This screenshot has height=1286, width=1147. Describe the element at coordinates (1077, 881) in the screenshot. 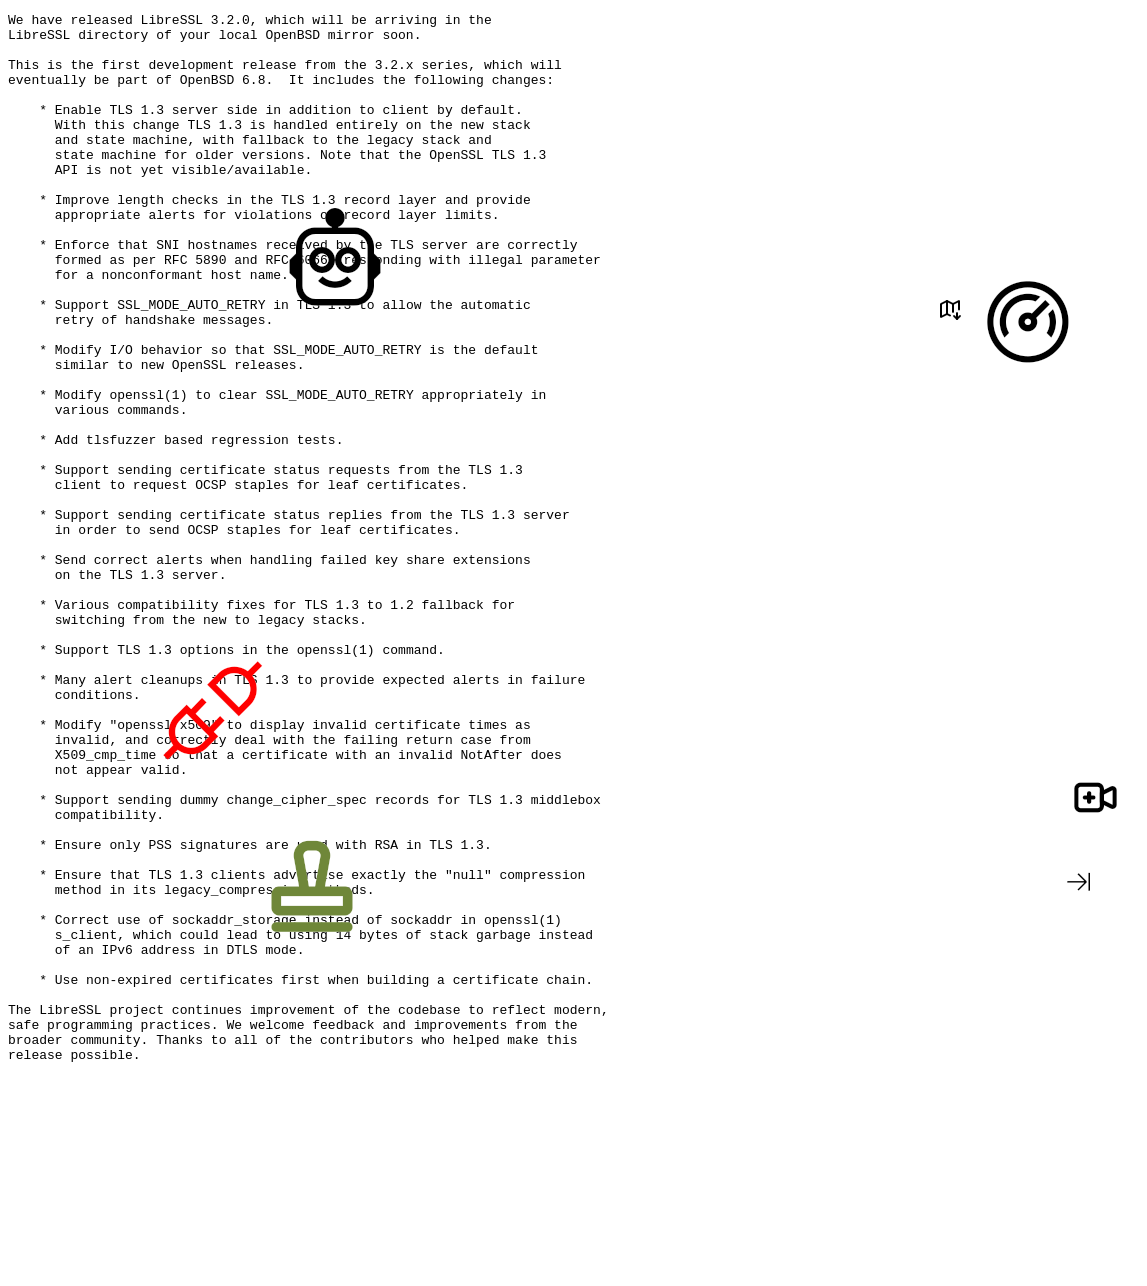

I see `move cursor to the next tab stop` at that location.